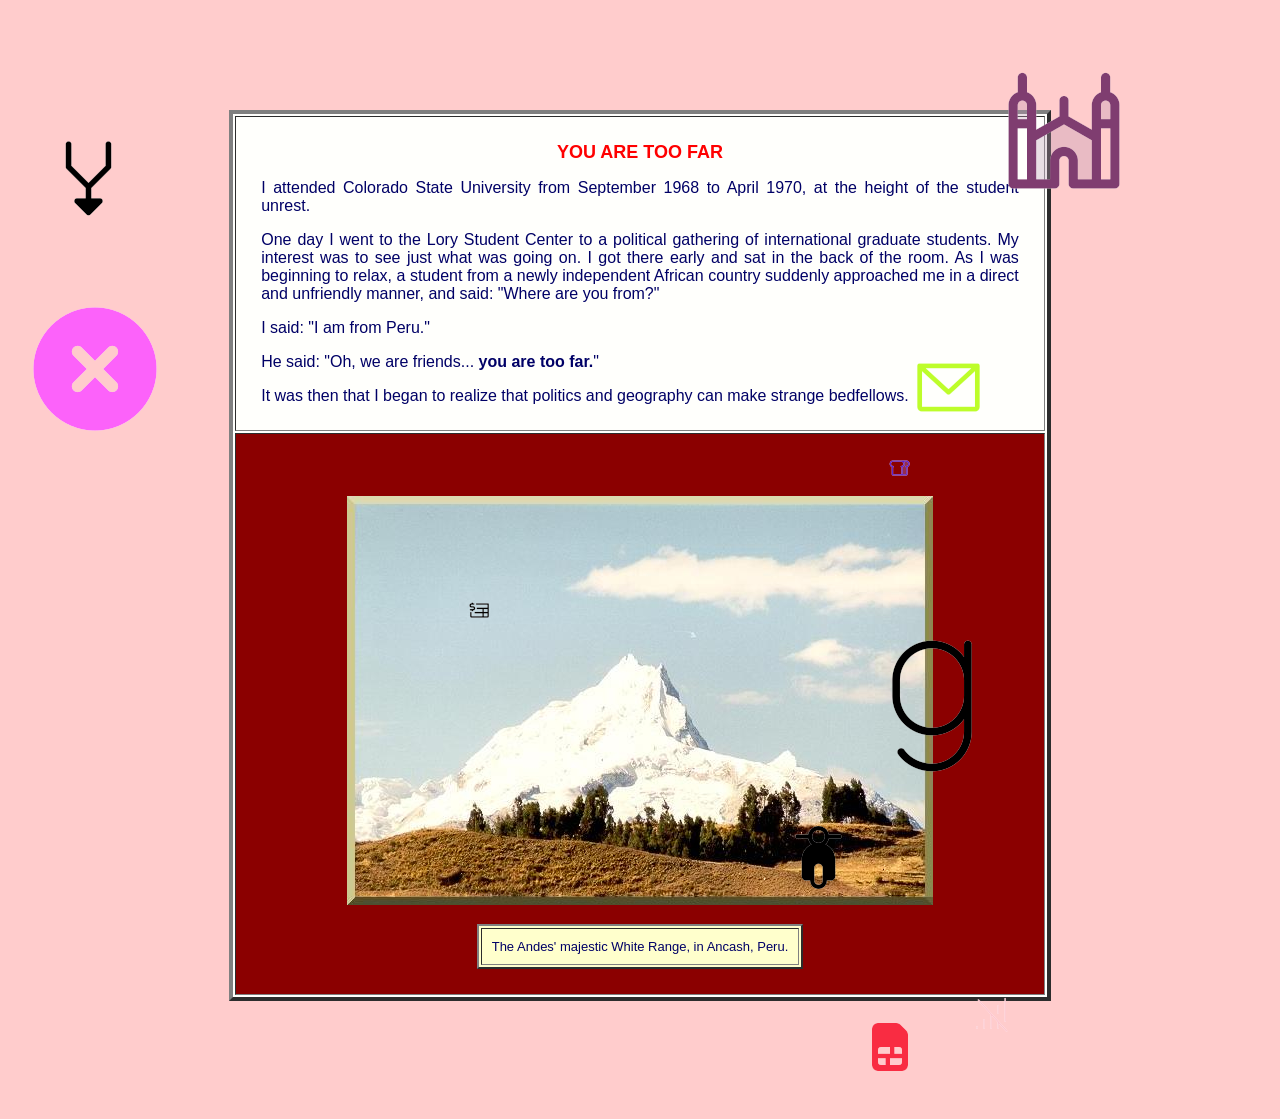 The height and width of the screenshot is (1119, 1280). Describe the element at coordinates (890, 1047) in the screenshot. I see `manage sim card settings` at that location.